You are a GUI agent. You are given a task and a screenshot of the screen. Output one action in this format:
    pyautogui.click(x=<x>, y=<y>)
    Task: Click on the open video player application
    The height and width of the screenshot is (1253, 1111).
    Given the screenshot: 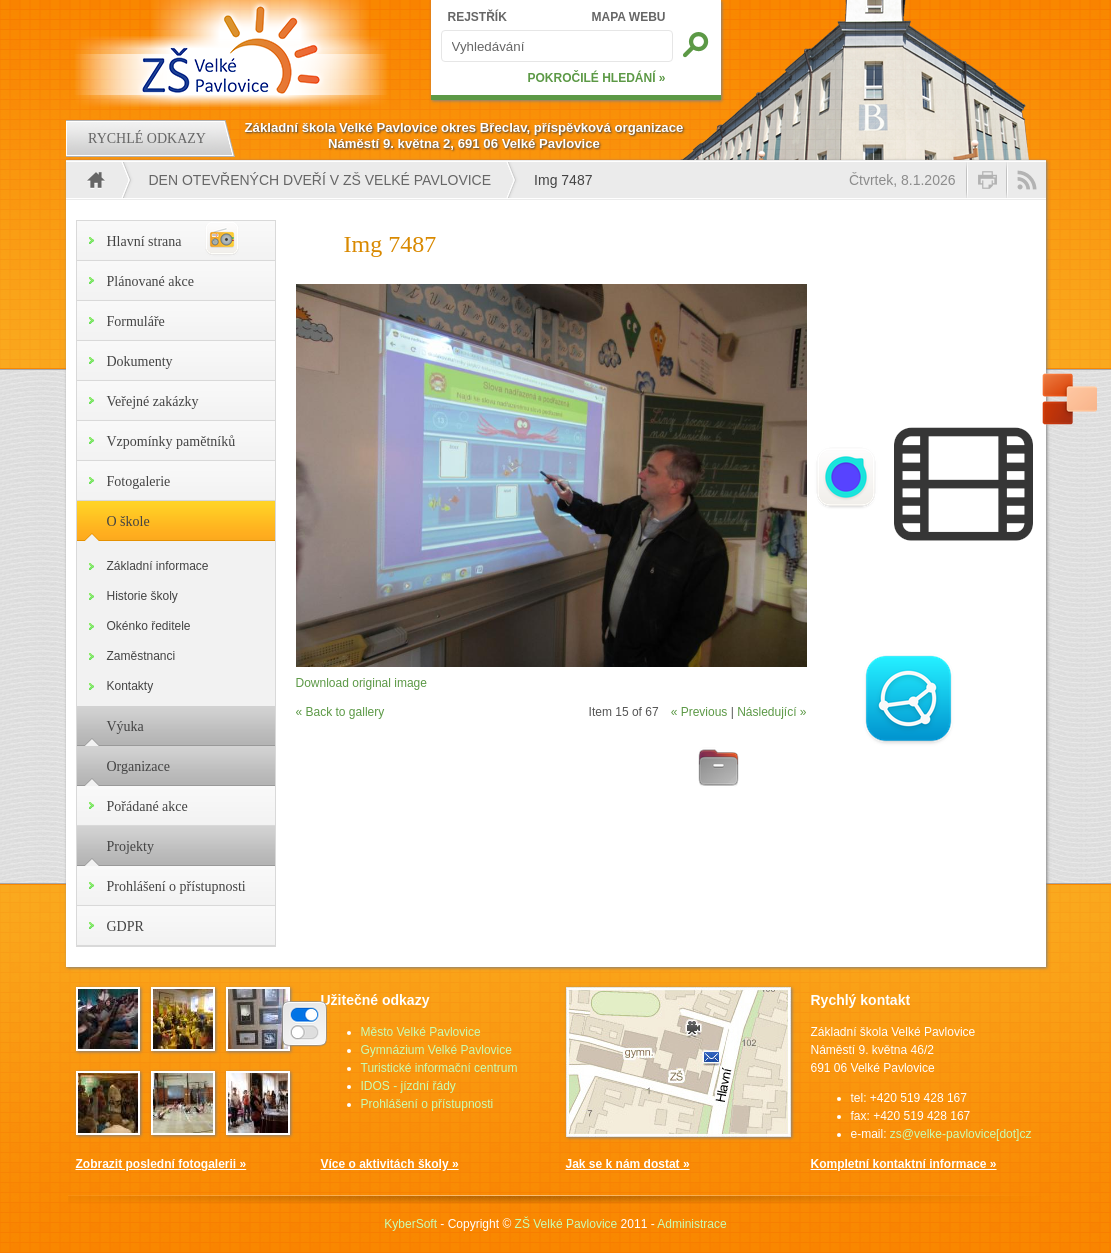 What is the action you would take?
    pyautogui.click(x=963, y=488)
    